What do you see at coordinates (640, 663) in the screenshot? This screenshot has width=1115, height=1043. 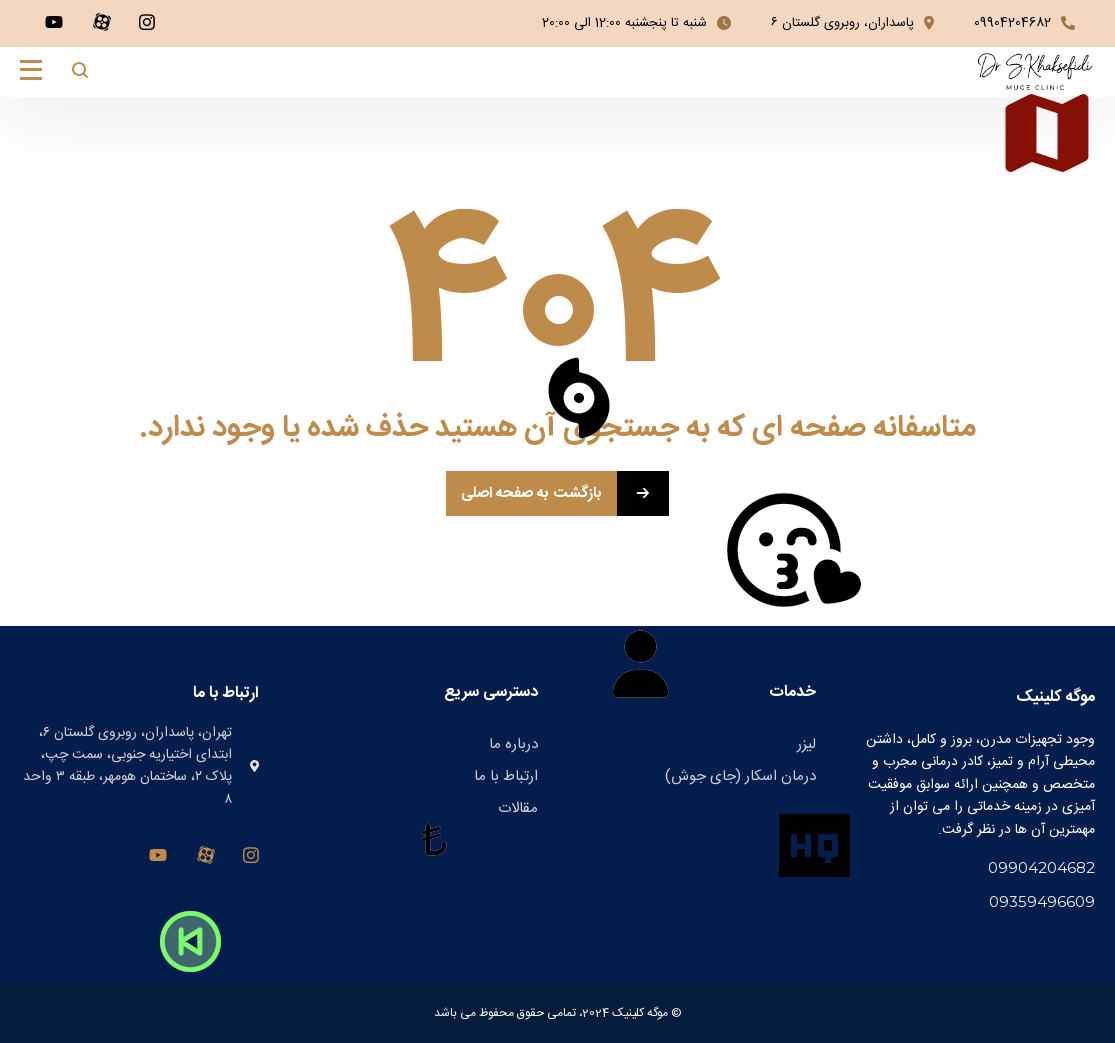 I see `view your profile` at bounding box center [640, 663].